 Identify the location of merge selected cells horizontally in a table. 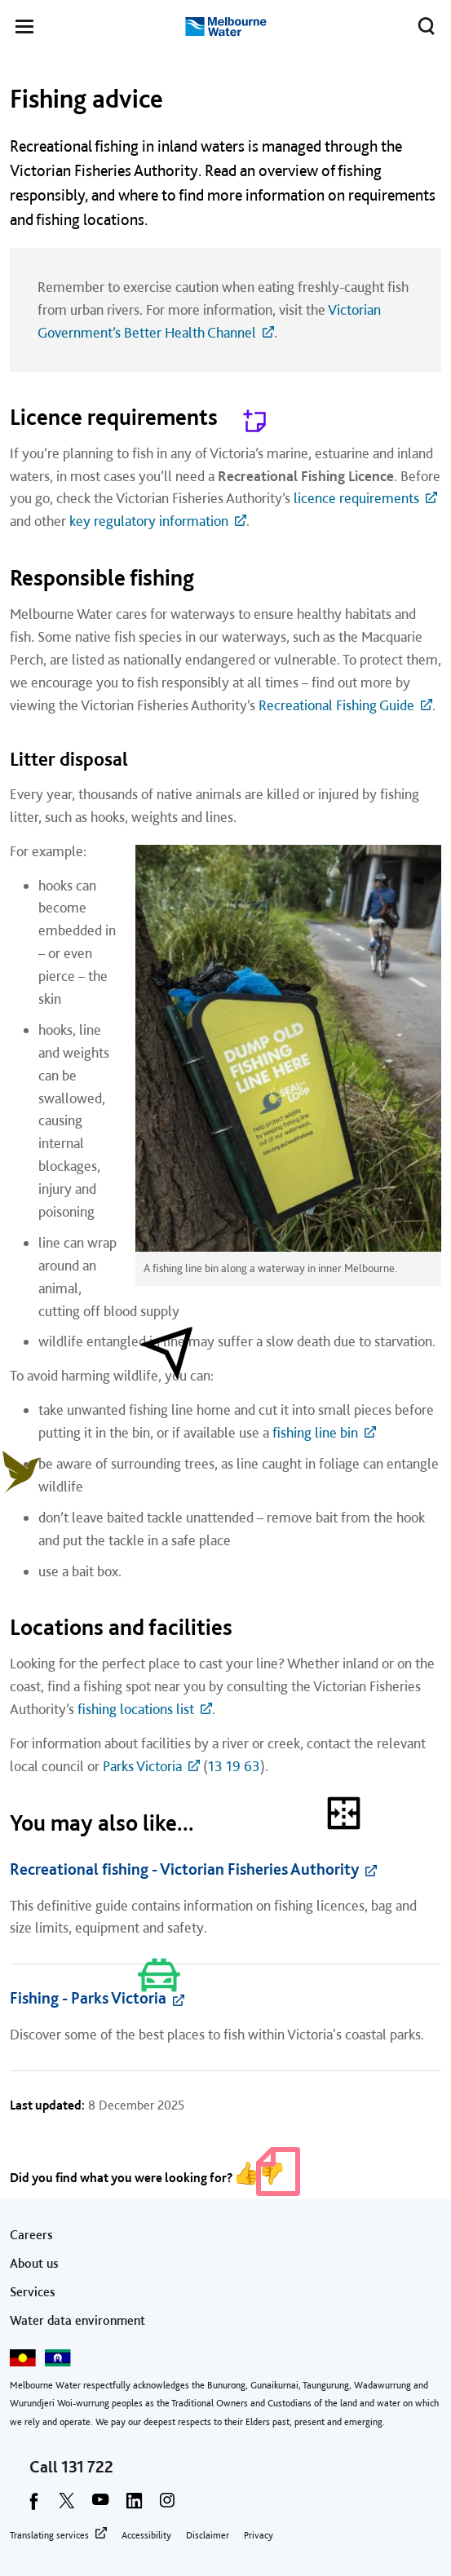
(343, 1813).